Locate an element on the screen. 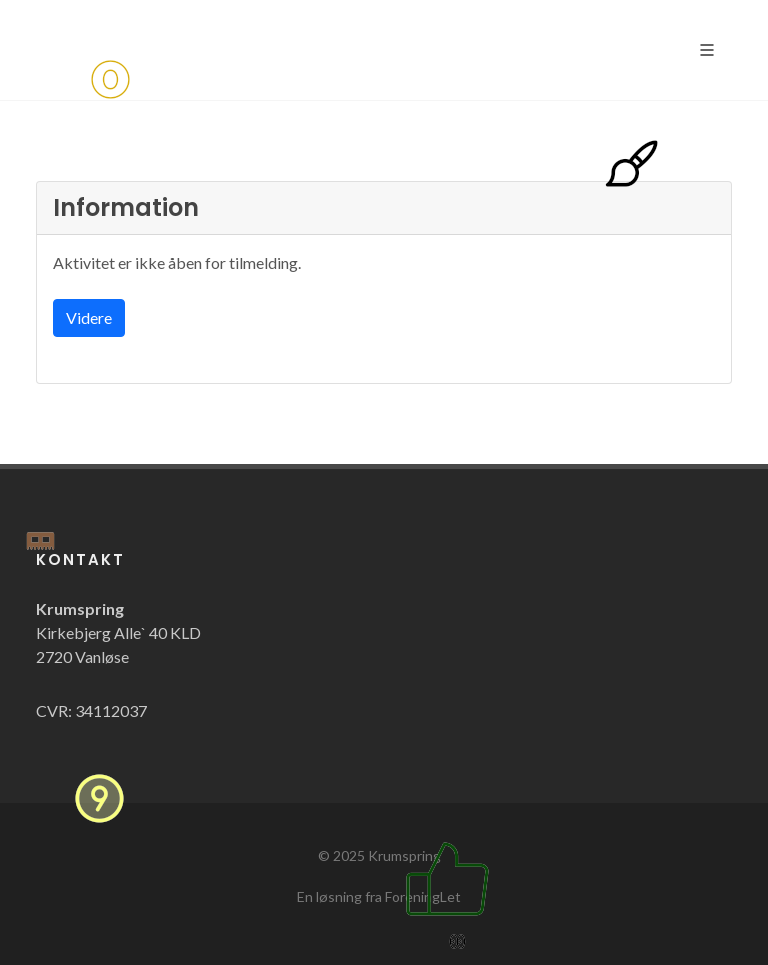  indicates zero items or empty count is located at coordinates (110, 79).